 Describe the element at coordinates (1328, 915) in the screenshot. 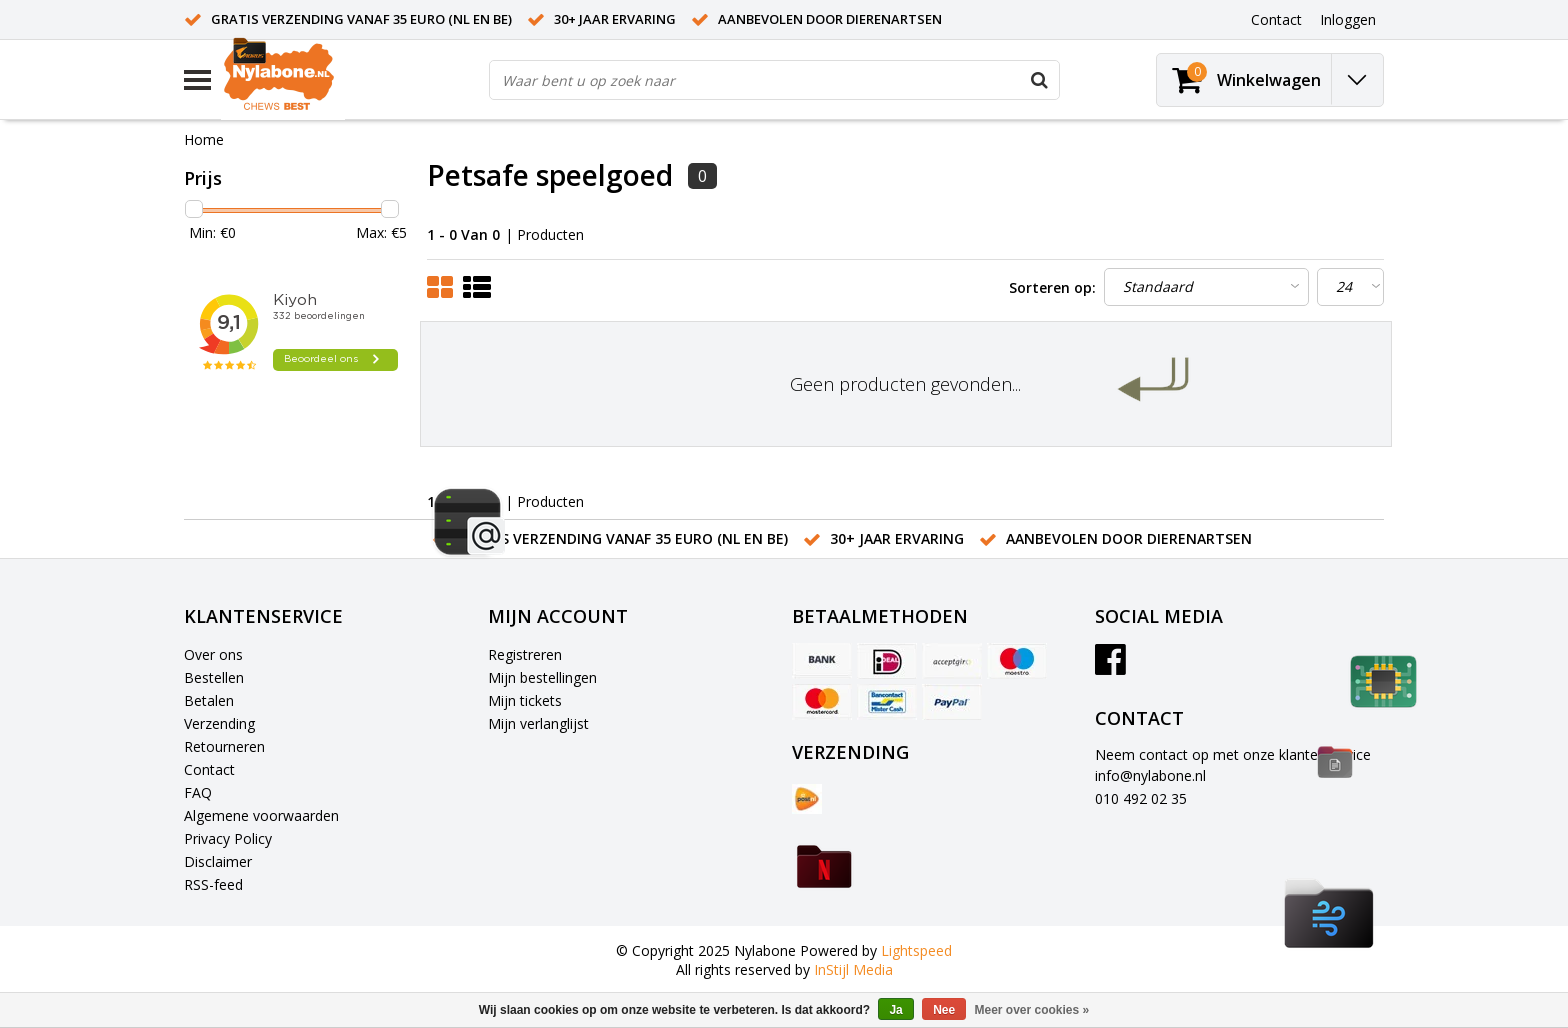

I see `open windicss project folder` at that location.